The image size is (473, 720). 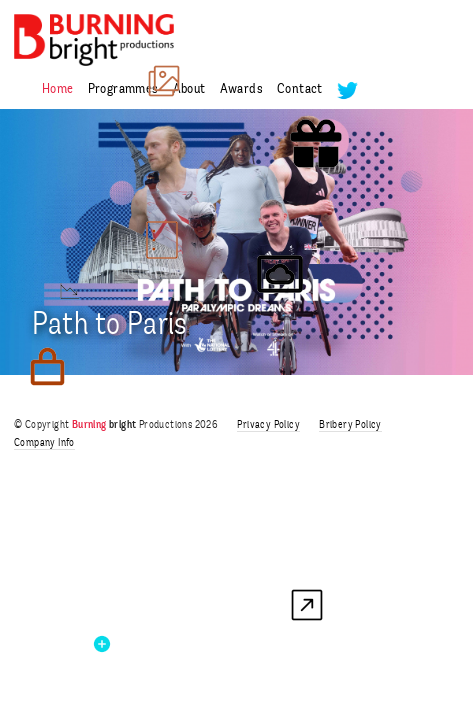 What do you see at coordinates (70, 291) in the screenshot?
I see `view declining metrics or trends` at bounding box center [70, 291].